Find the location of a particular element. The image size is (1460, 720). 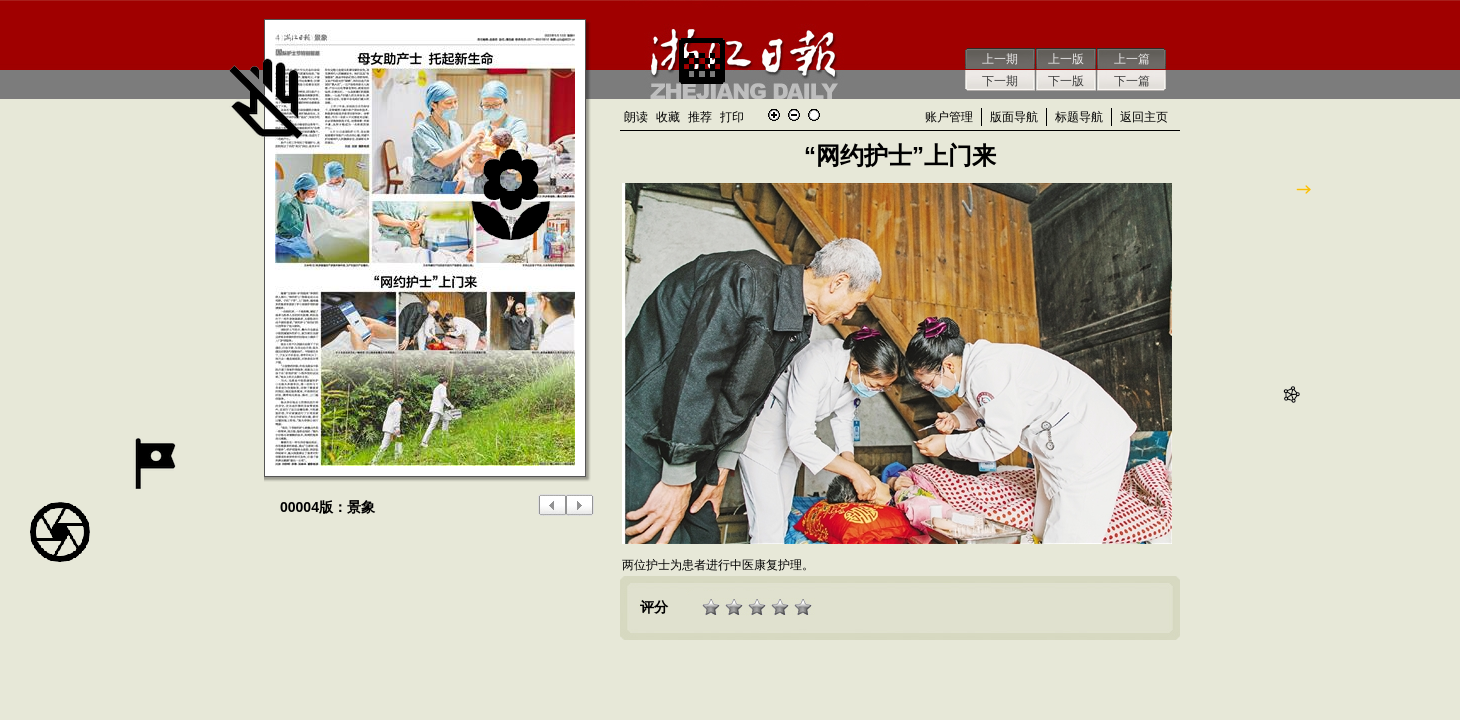

find nearby florists or flower shops is located at coordinates (511, 197).